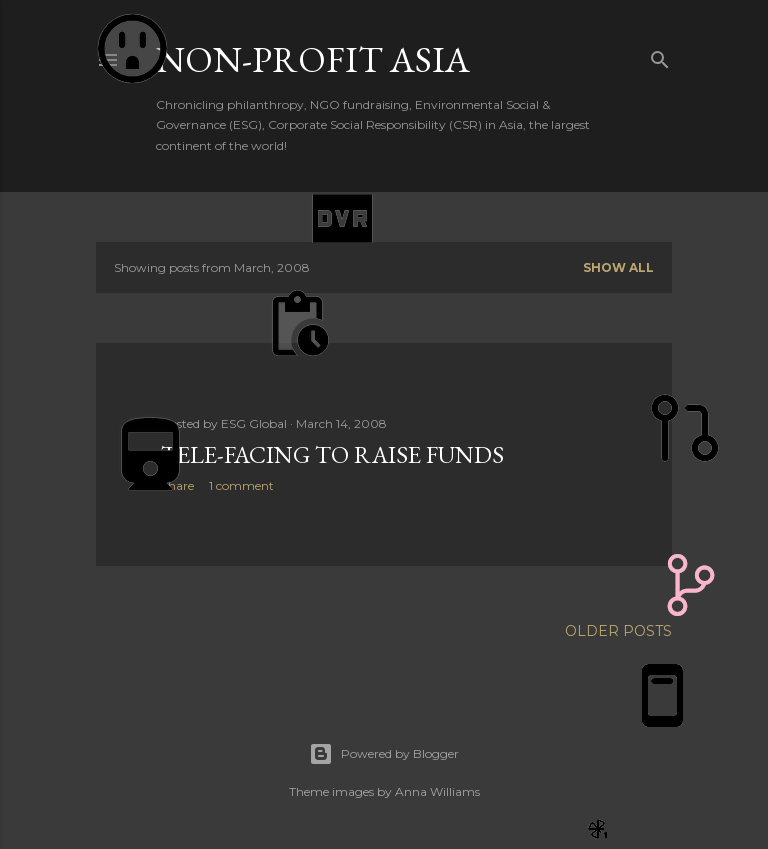 Image resolution: width=768 pixels, height=849 pixels. Describe the element at coordinates (132, 48) in the screenshot. I see `indicates power outlet or electrical socket availability` at that location.